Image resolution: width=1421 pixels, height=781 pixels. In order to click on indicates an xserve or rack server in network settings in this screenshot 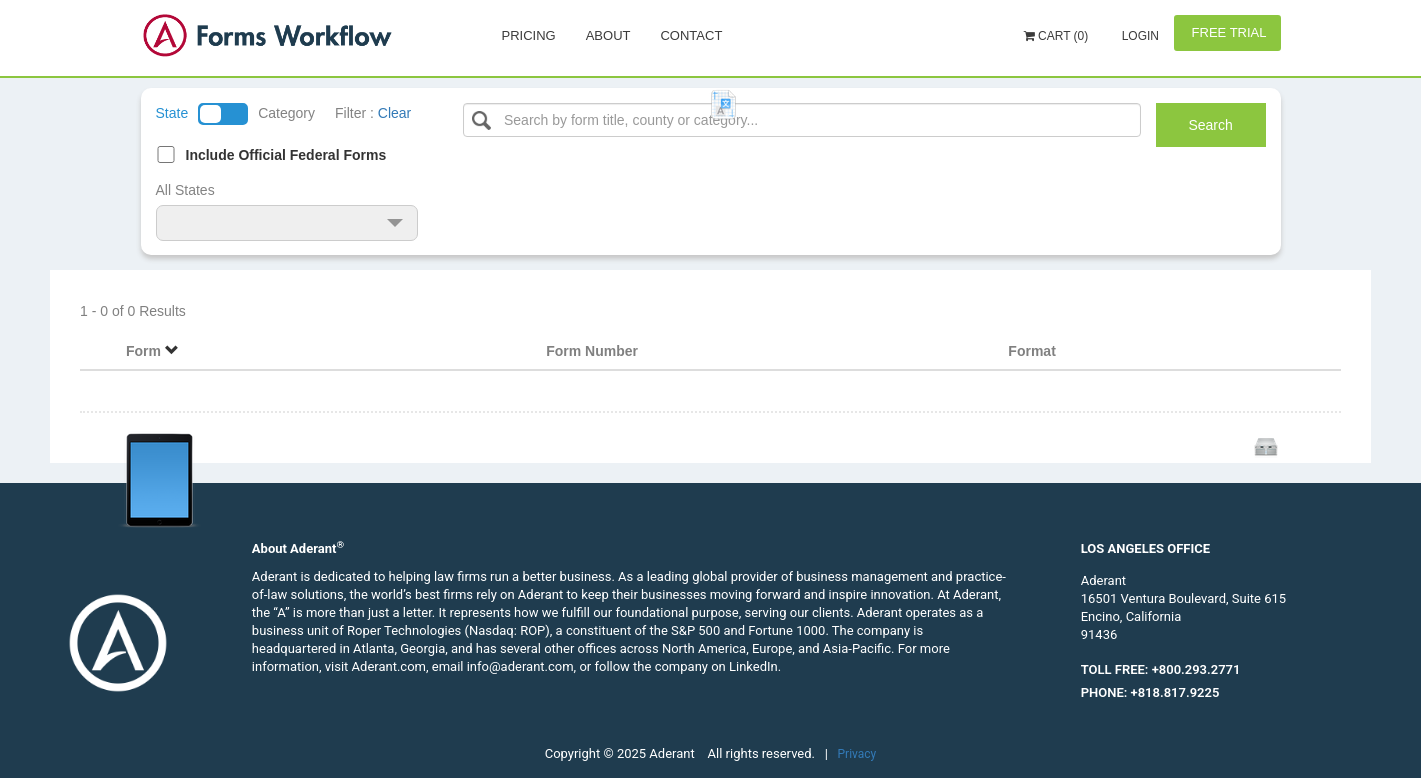, I will do `click(1266, 446)`.